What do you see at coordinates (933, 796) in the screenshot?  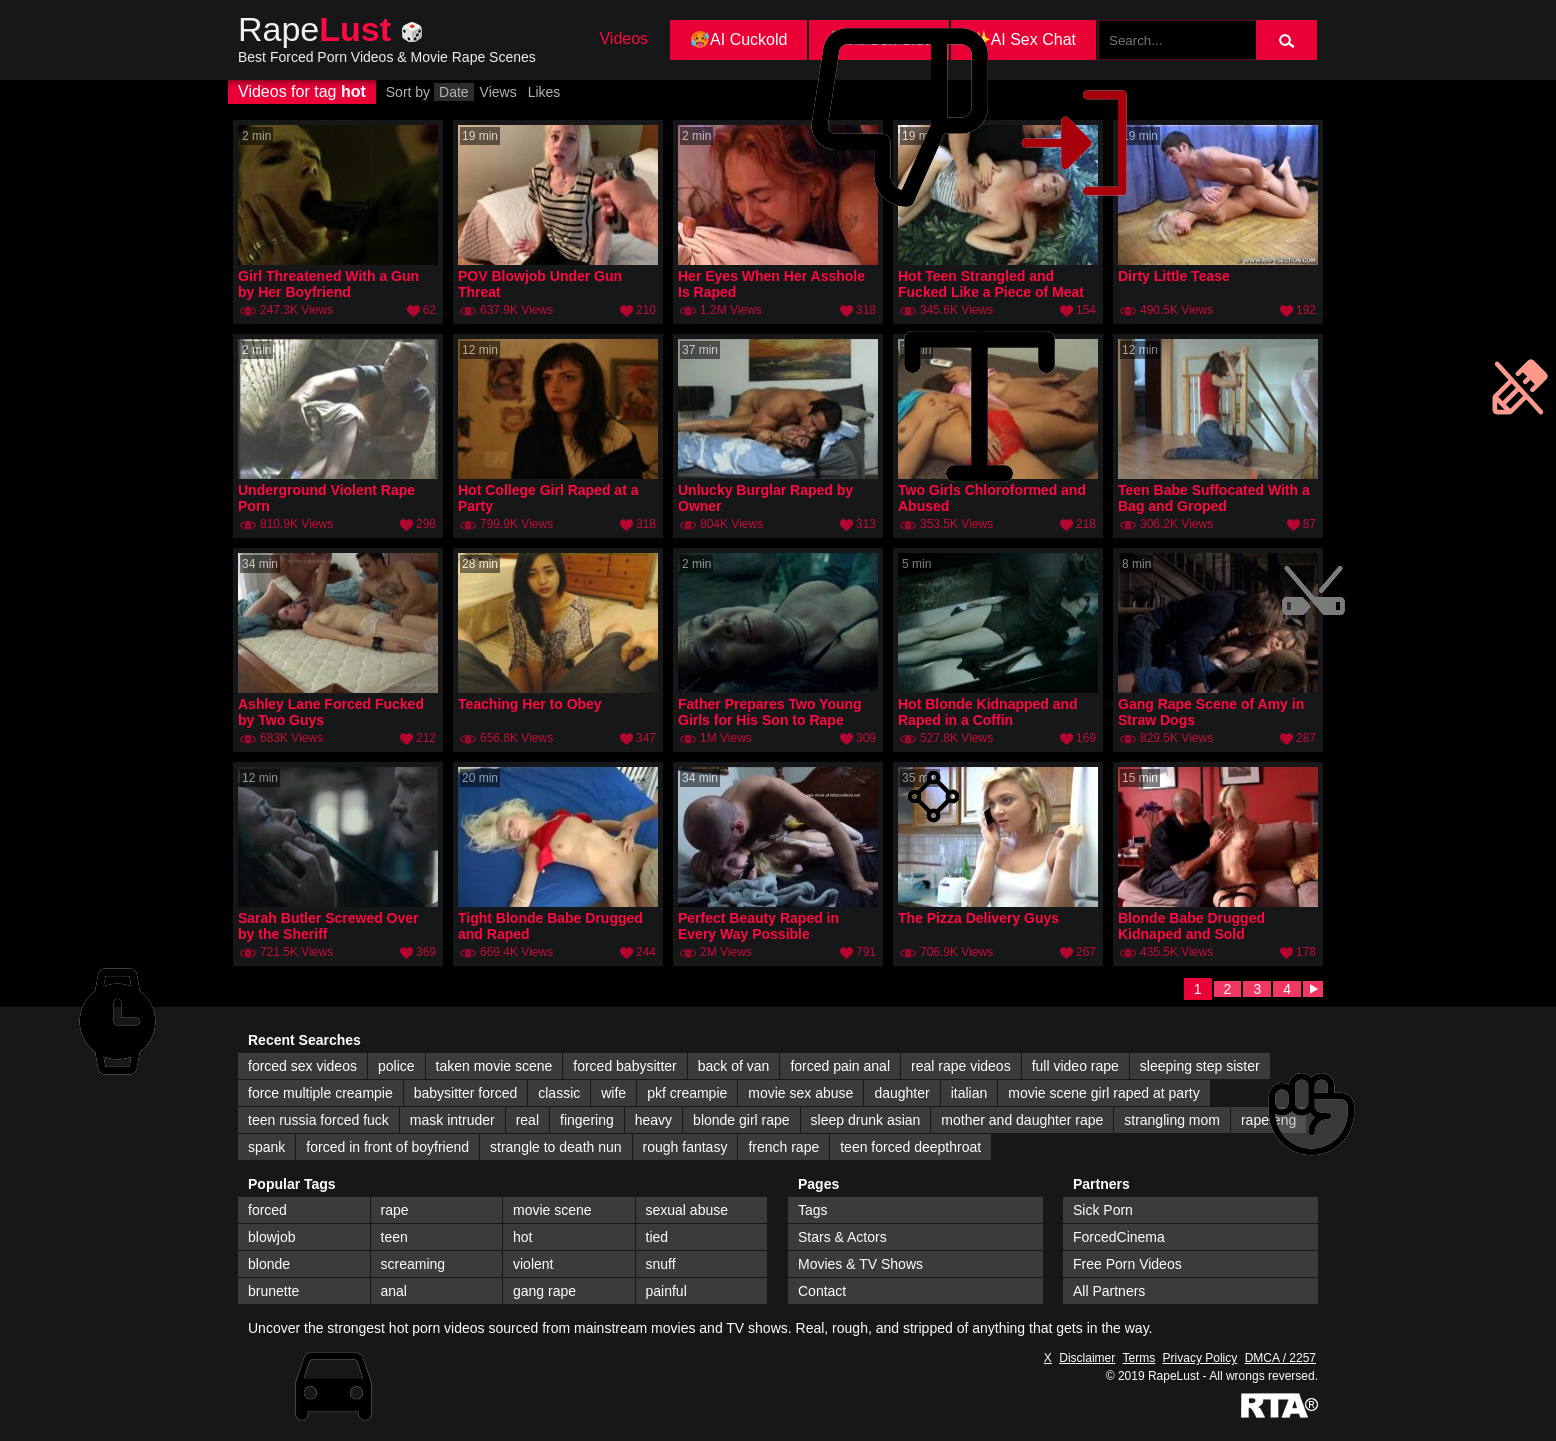 I see `view ring network topology` at bounding box center [933, 796].